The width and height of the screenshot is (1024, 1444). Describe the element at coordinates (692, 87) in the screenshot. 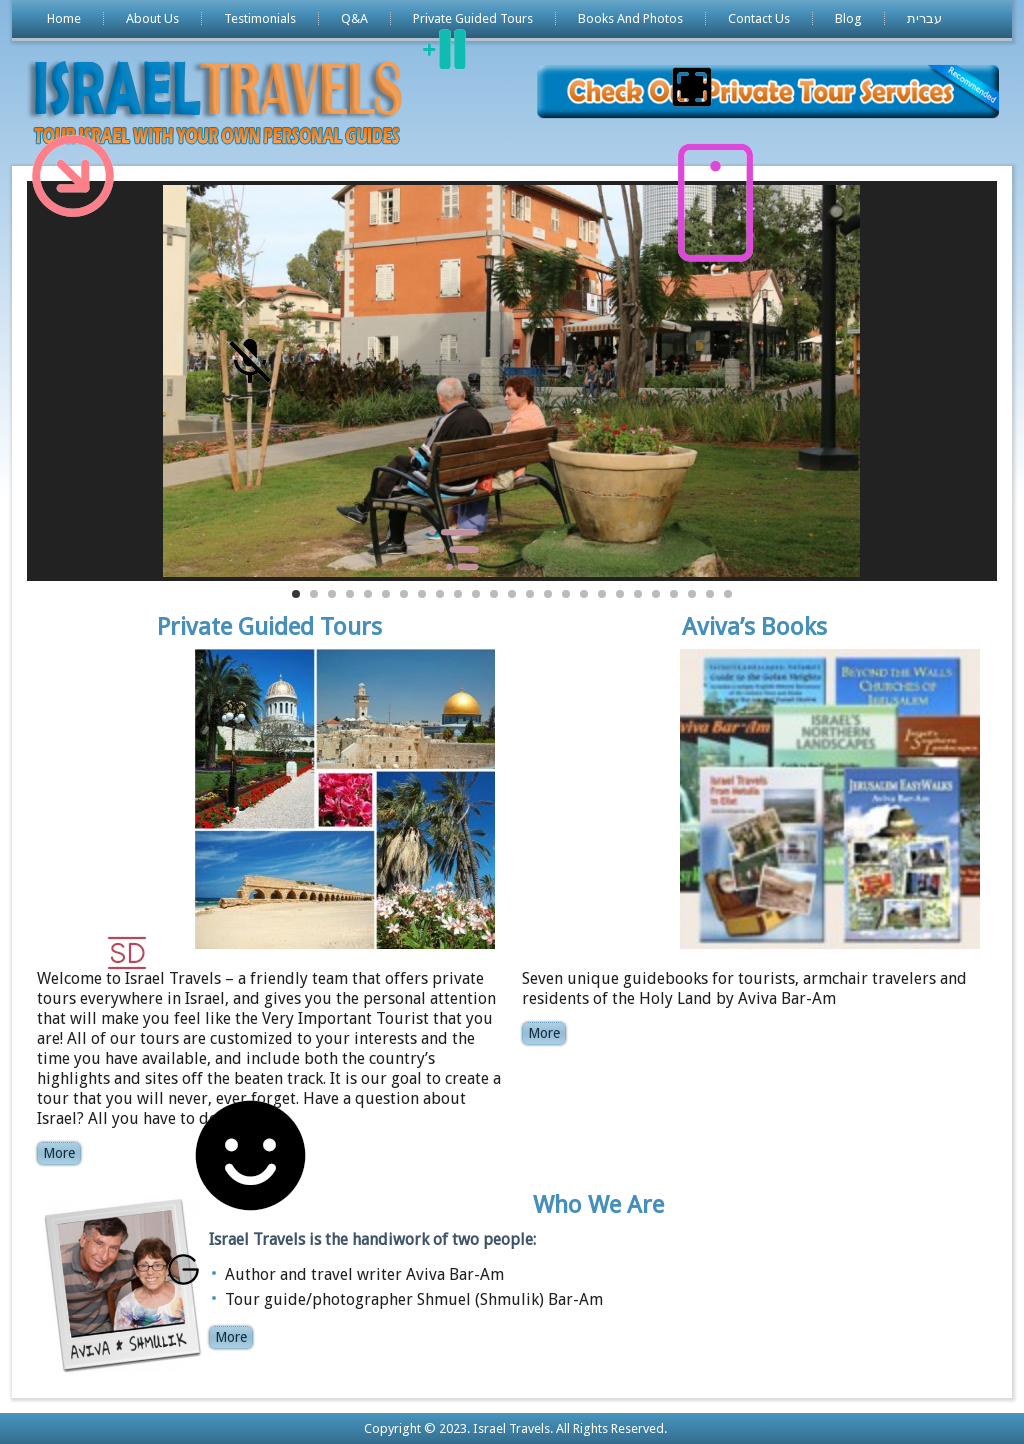

I see `select or crop an area` at that location.